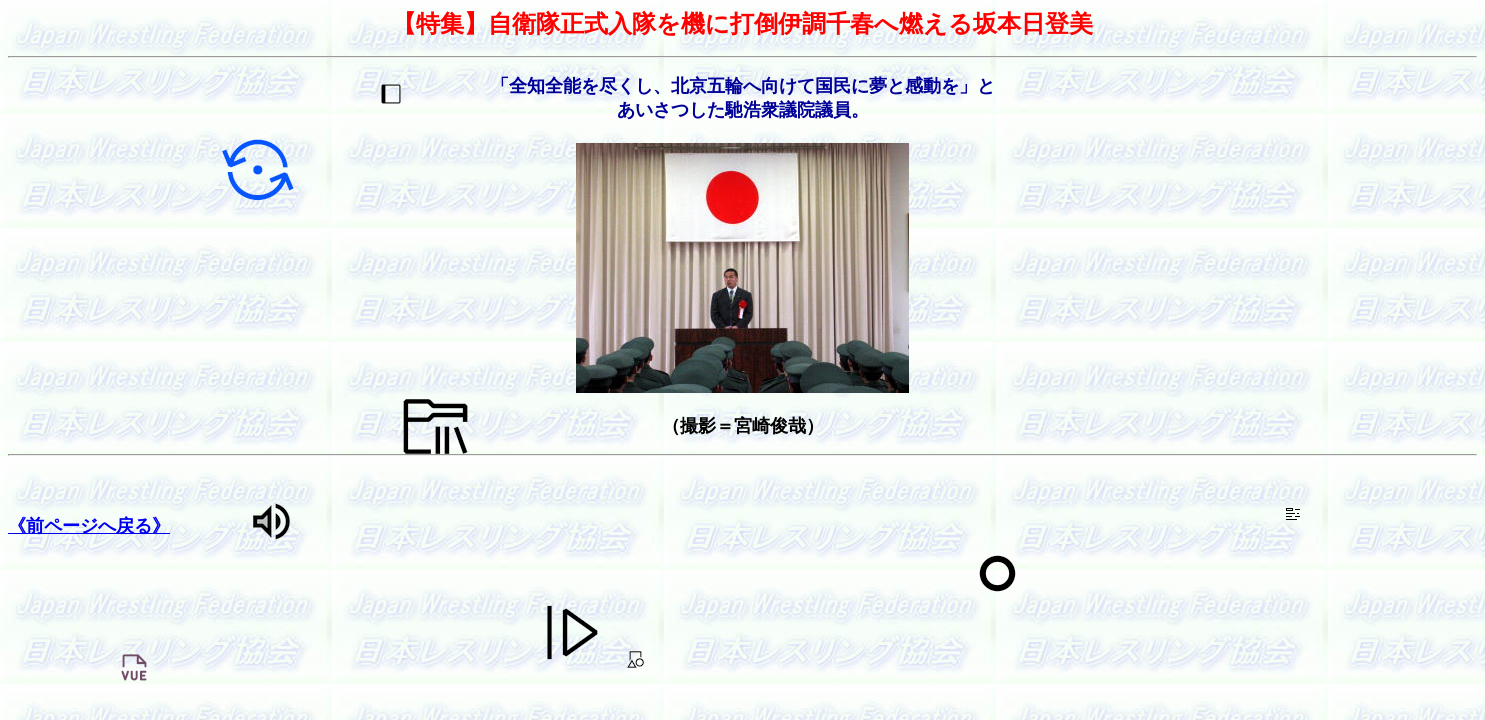 Image resolution: width=1485 pixels, height=720 pixels. I want to click on continue debugging past current breakpoint, so click(569, 632).